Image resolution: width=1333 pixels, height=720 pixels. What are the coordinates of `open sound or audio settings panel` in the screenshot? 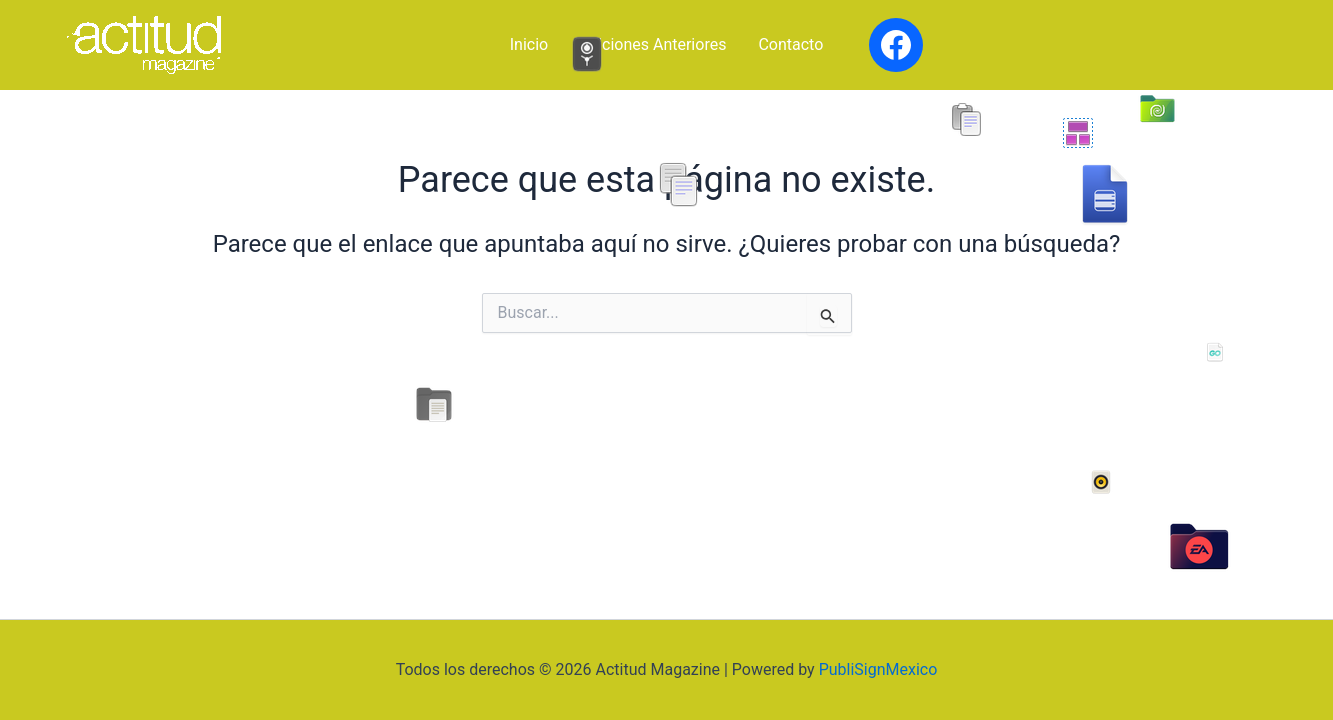 It's located at (1101, 482).